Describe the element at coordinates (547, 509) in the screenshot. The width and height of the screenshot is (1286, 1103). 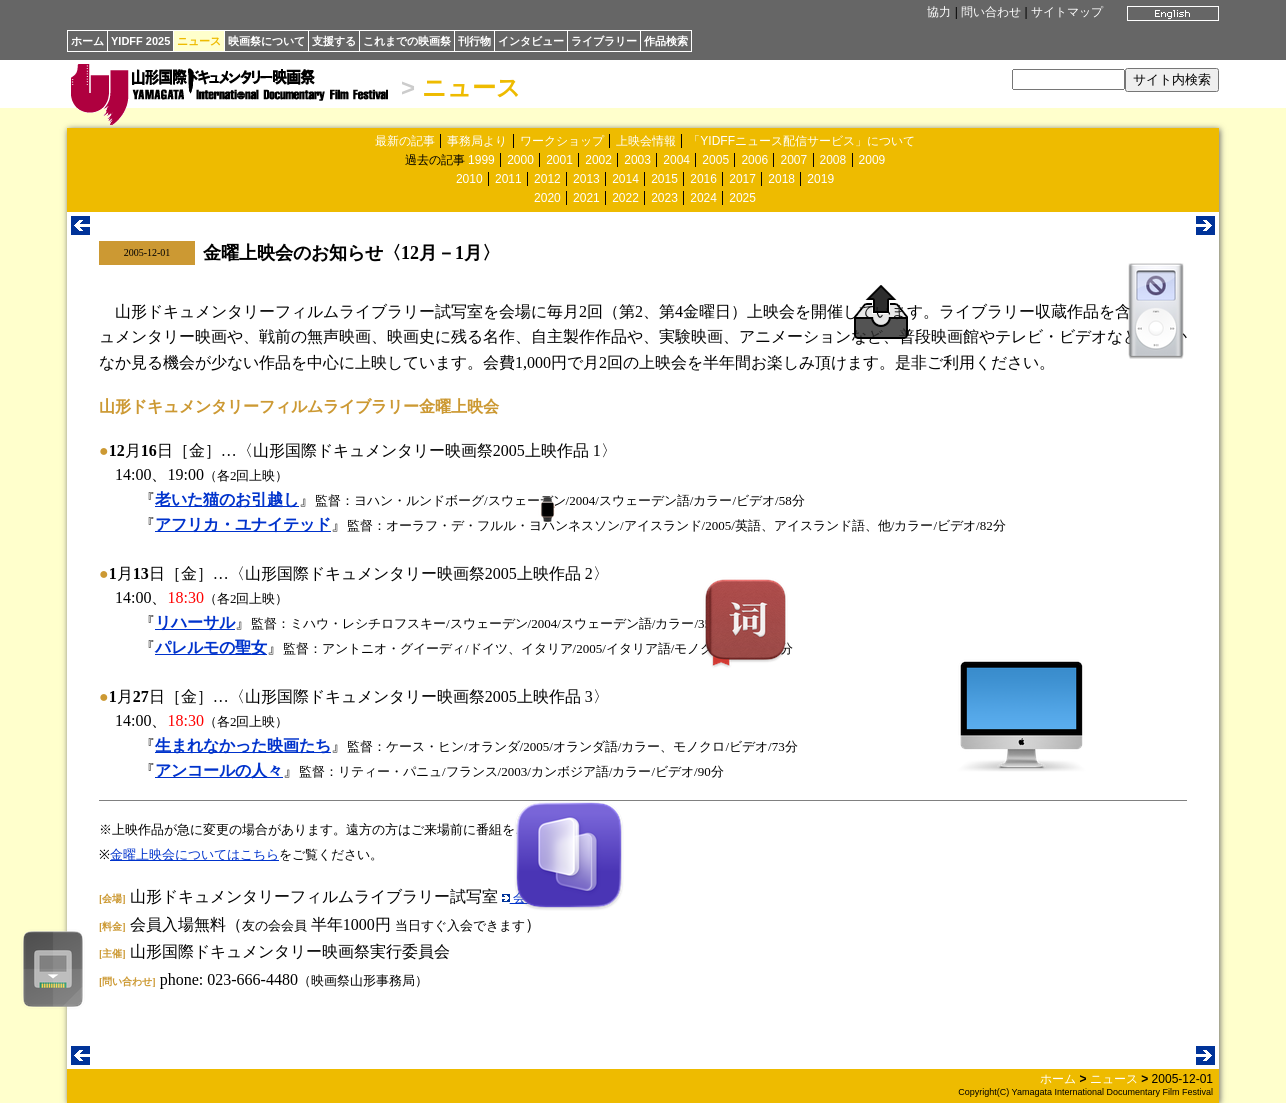
I see `apple watch series 3 device identifier` at that location.